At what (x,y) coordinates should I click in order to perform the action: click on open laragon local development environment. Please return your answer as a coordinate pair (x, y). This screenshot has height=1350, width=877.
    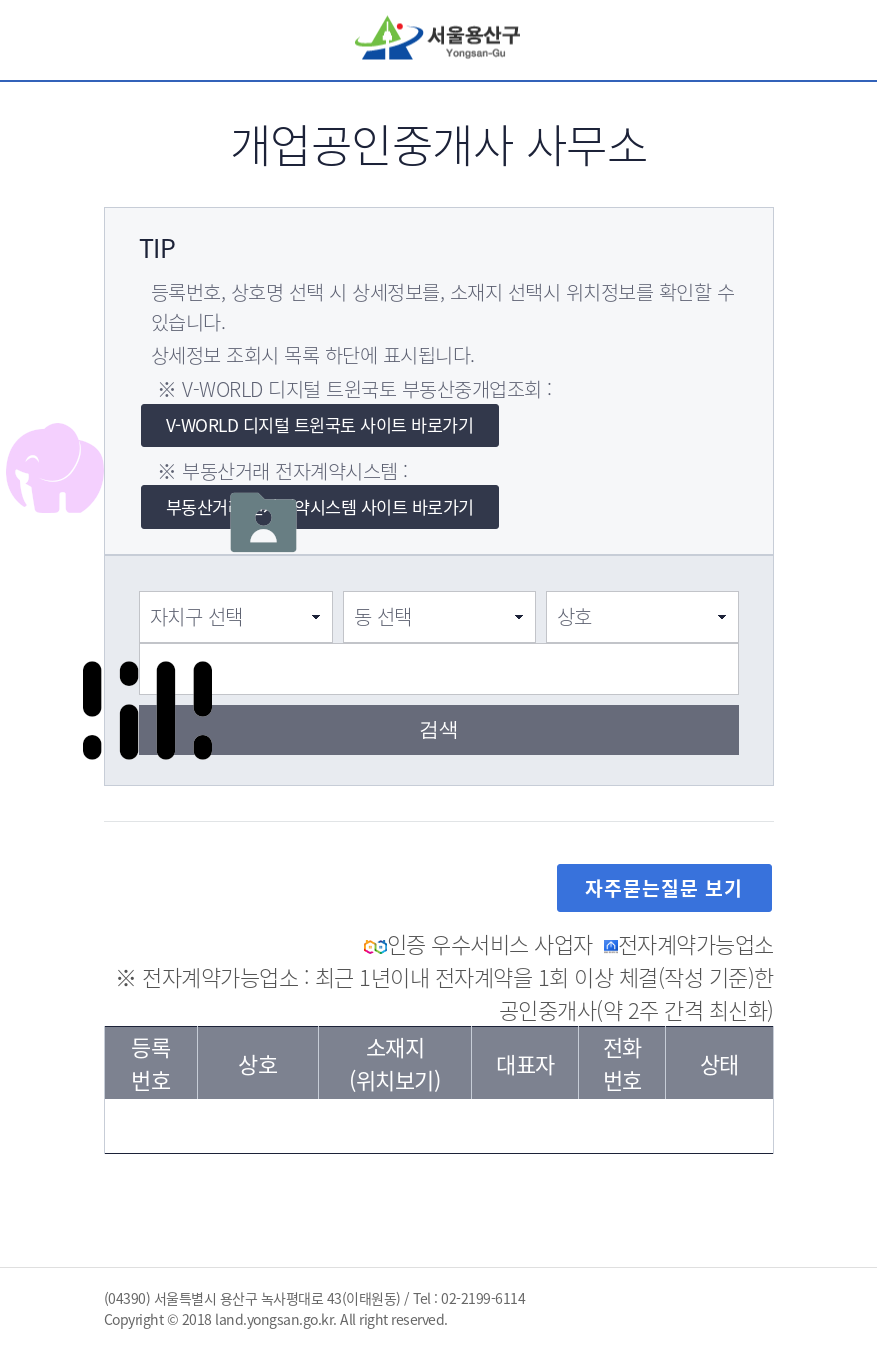
    Looking at the image, I should click on (55, 468).